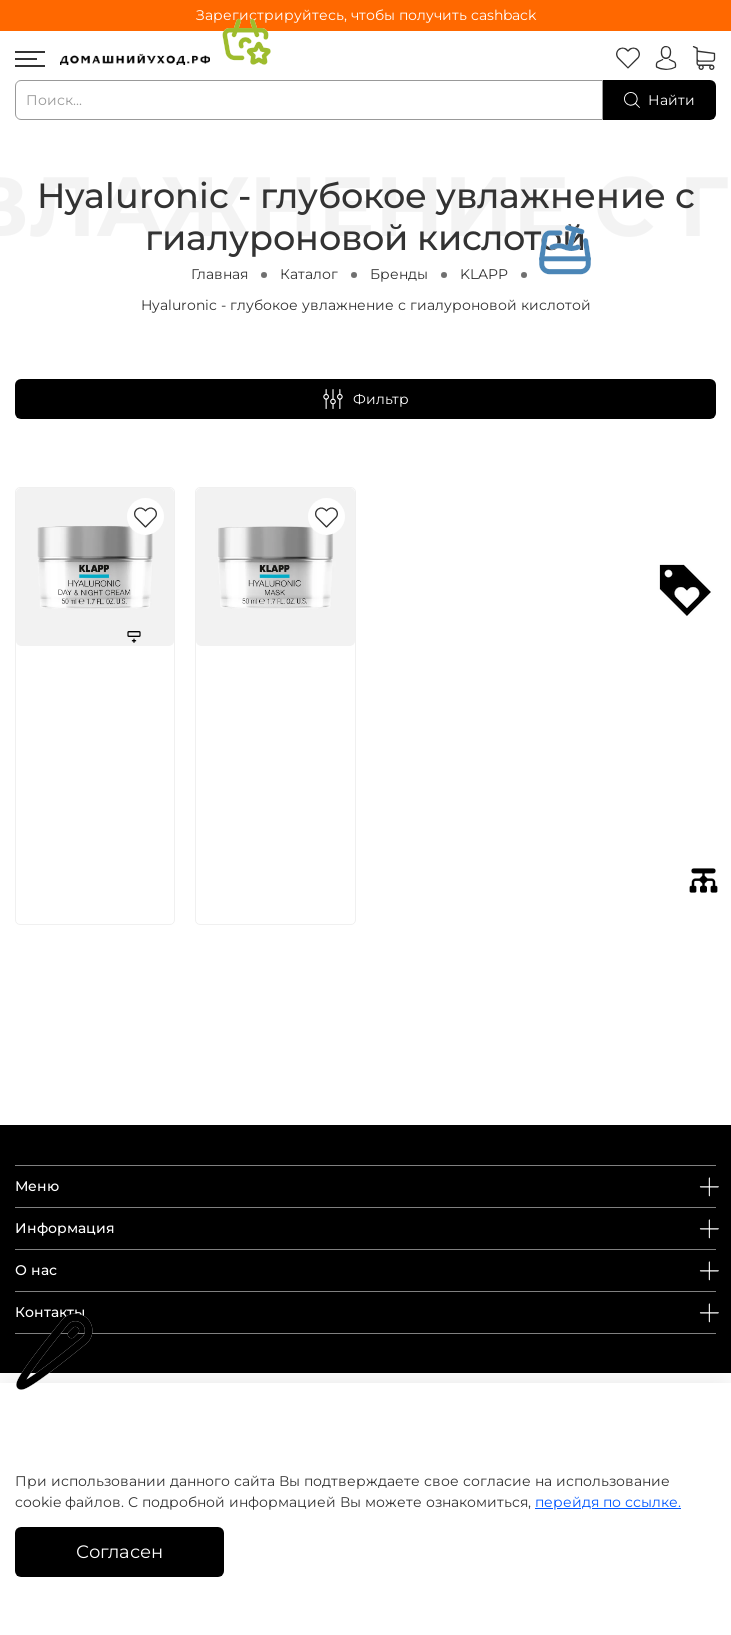  I want to click on view organizational hierarchy or structure, so click(703, 880).